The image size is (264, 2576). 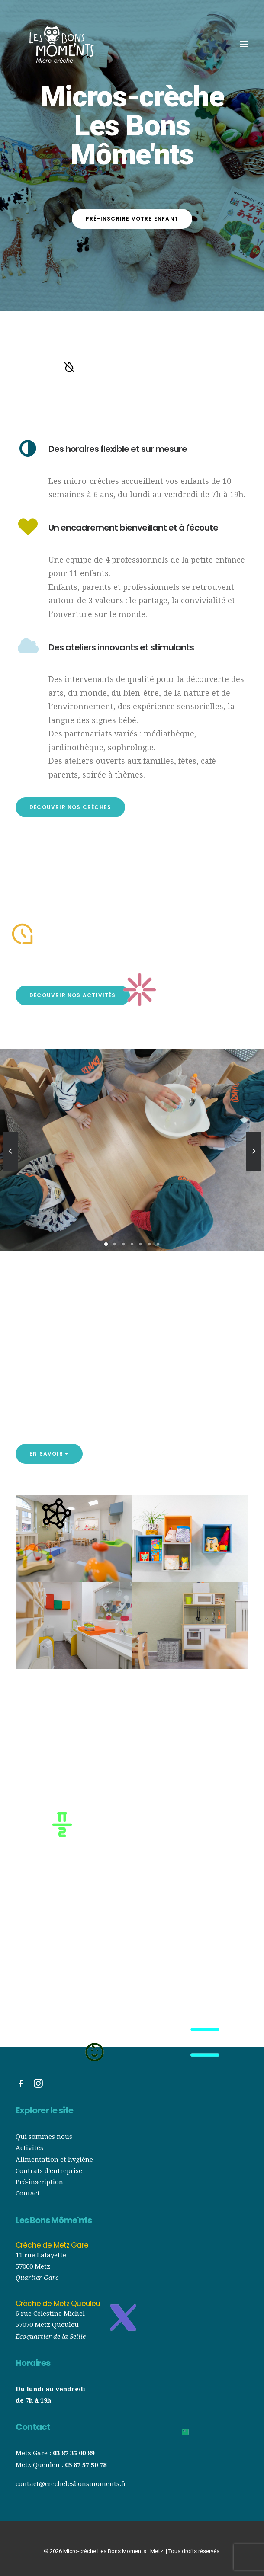 What do you see at coordinates (139, 989) in the screenshot?
I see `connect to Zapier automation platform` at bounding box center [139, 989].